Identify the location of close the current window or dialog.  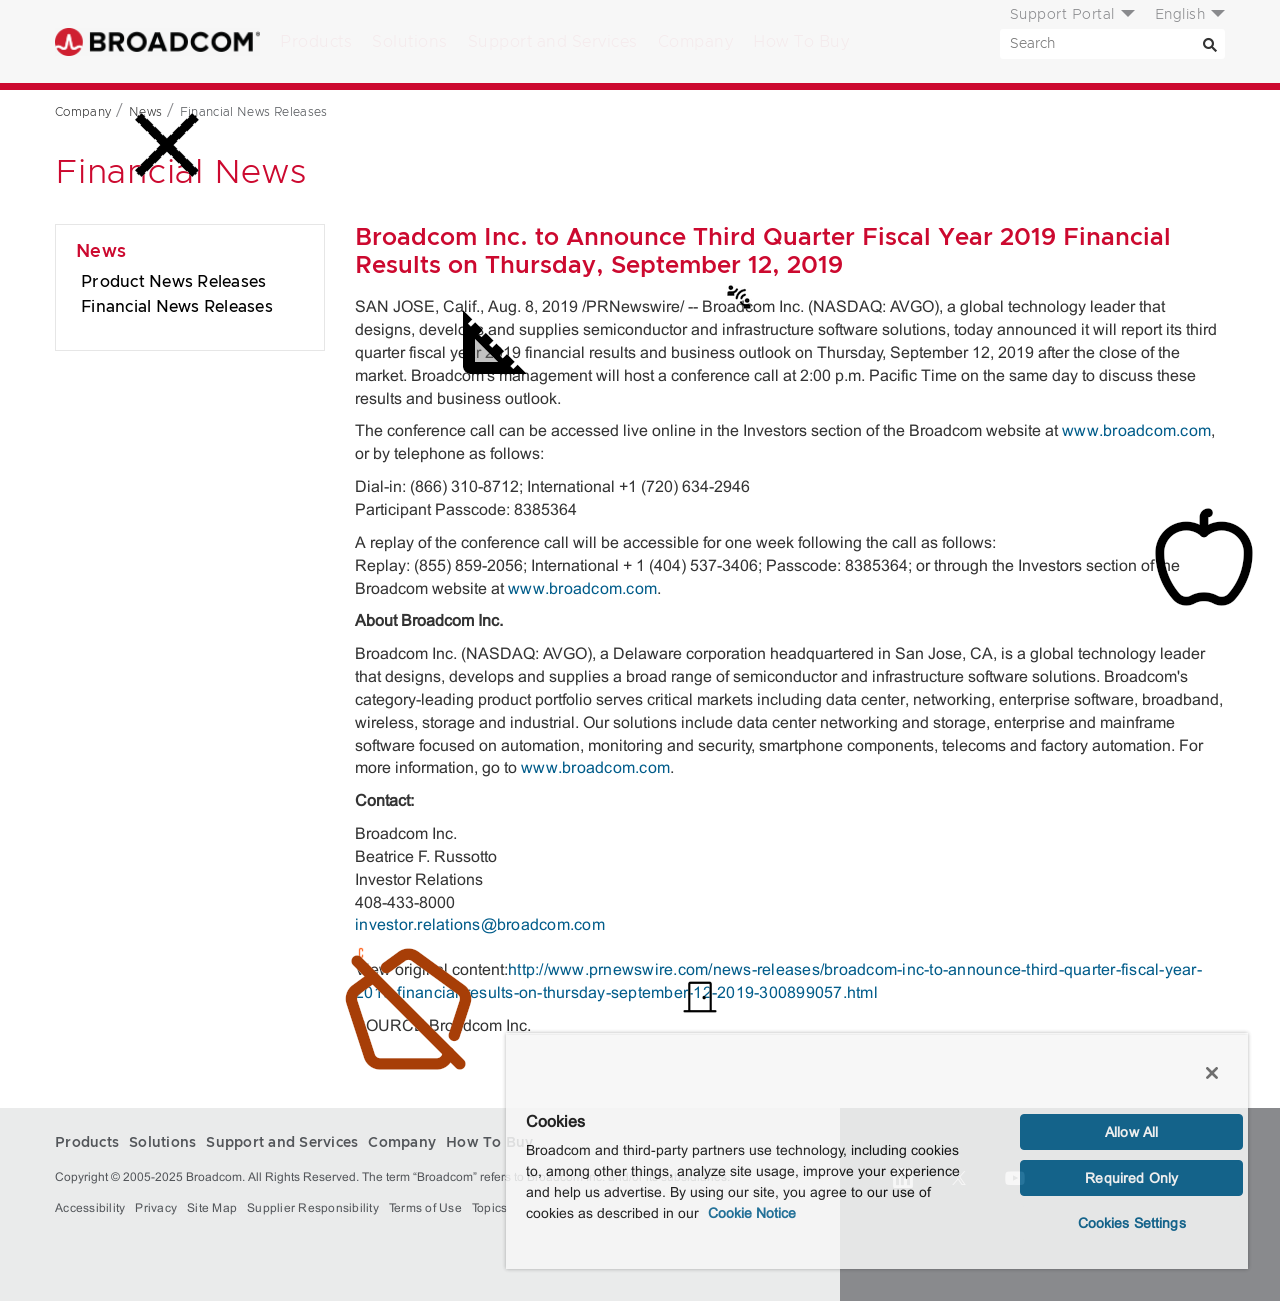
(167, 145).